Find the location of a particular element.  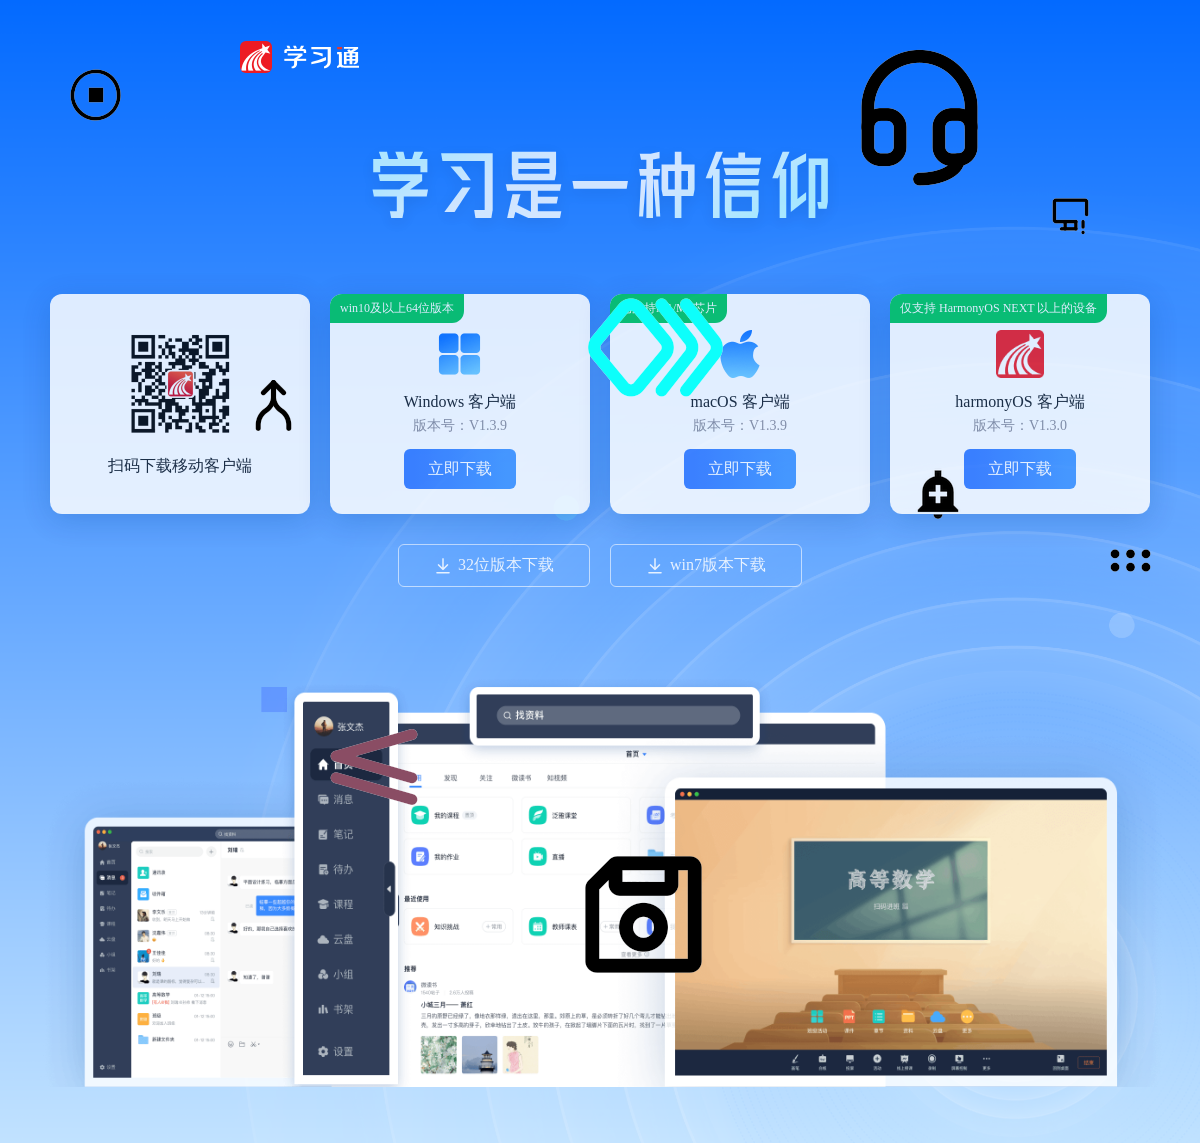

contact customer support is located at coordinates (919, 114).